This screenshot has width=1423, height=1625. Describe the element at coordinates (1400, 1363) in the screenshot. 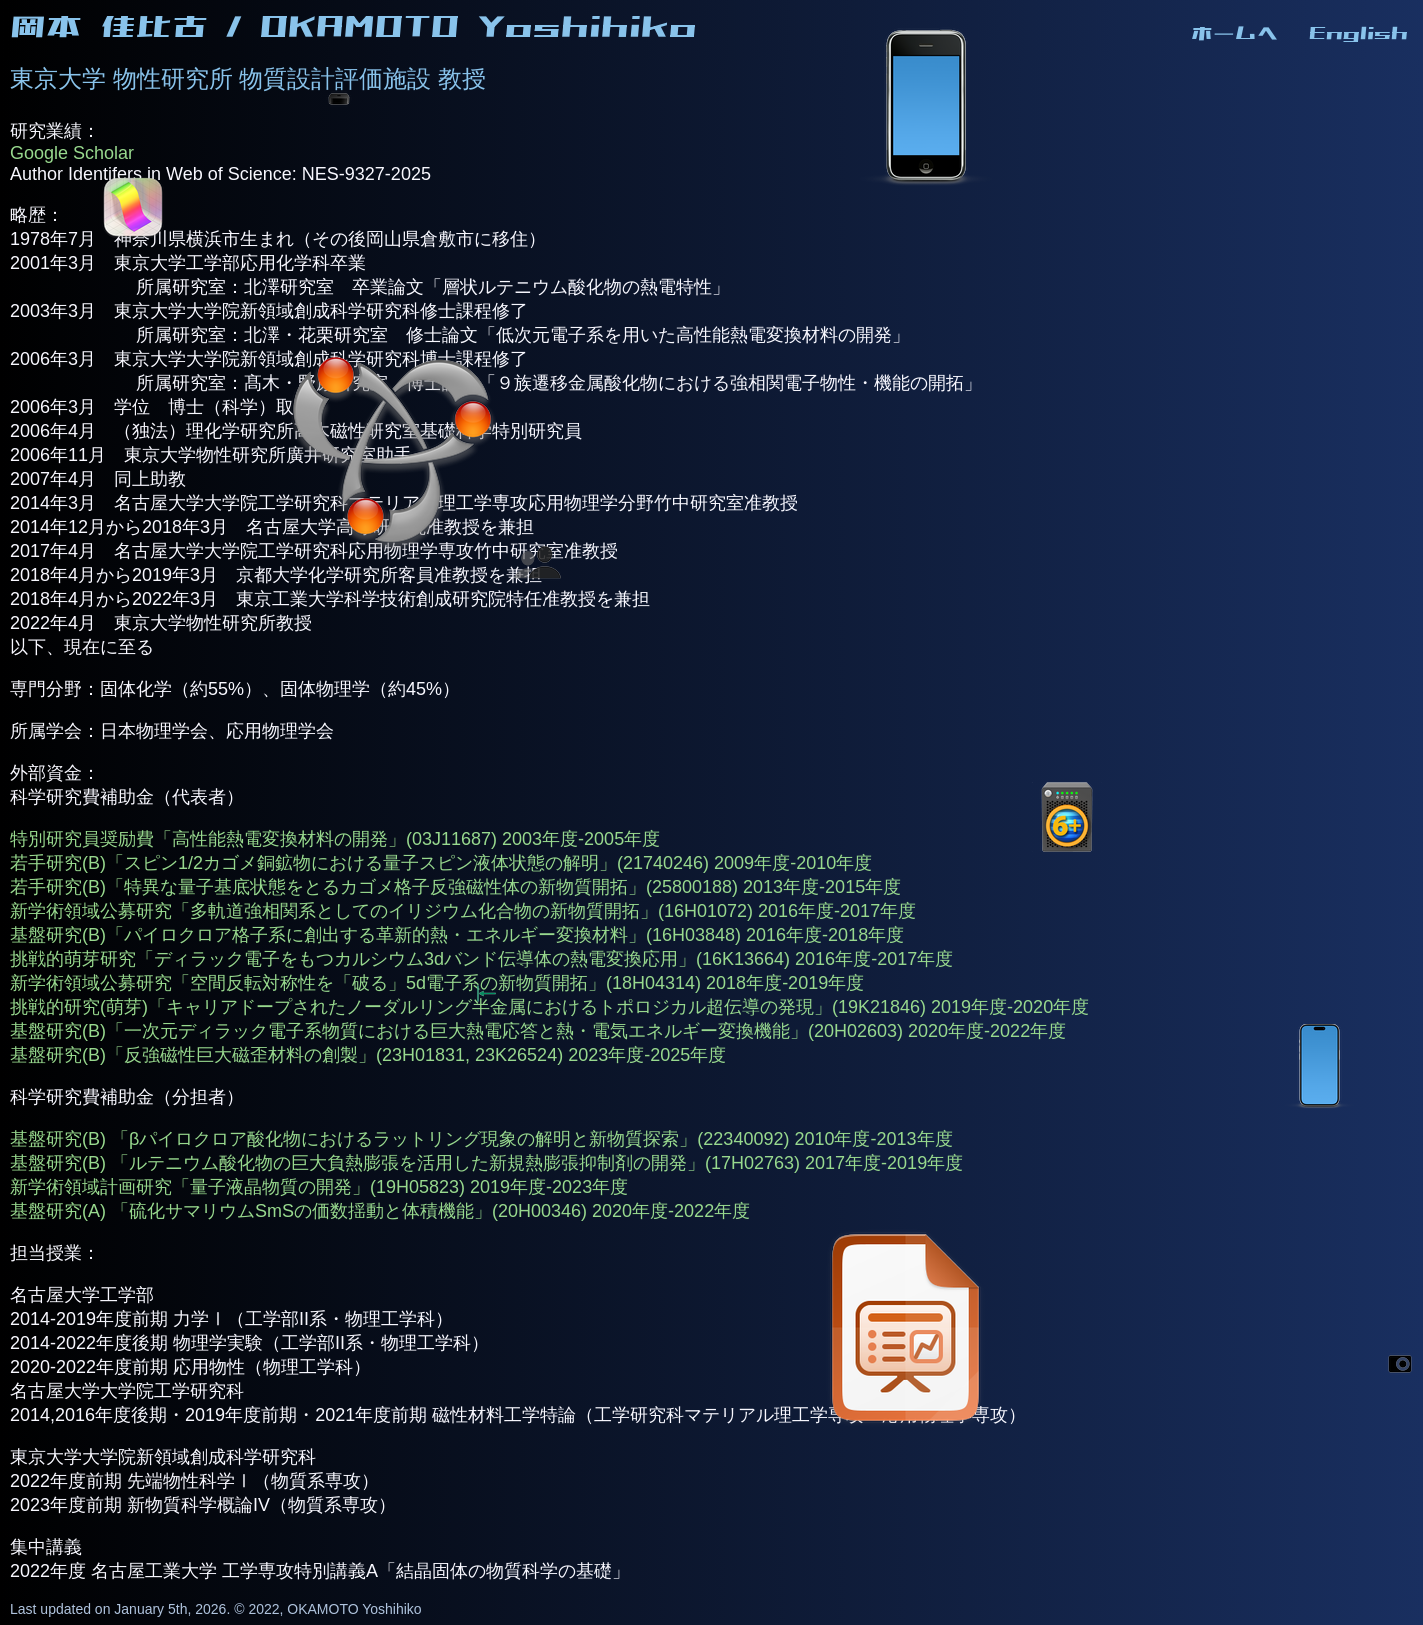

I see `ipod shuffle device in sidebar` at that location.